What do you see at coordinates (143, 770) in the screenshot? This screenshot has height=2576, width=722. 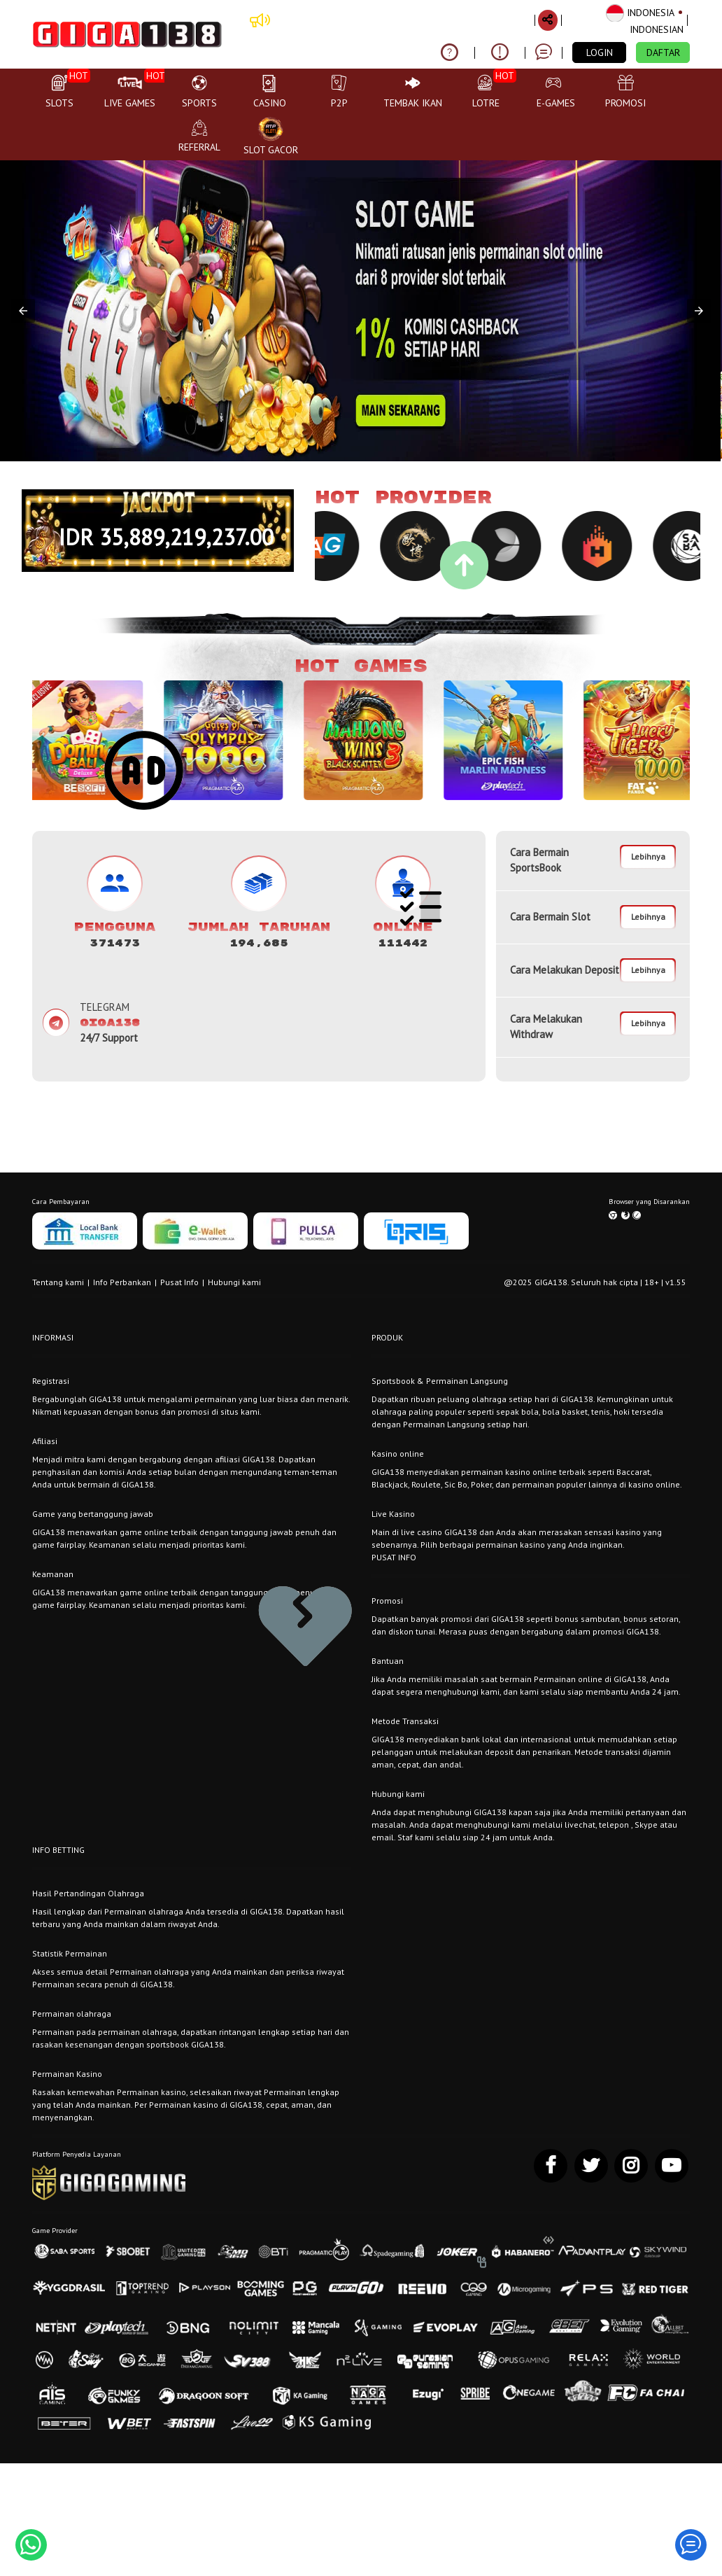 I see `indicates sponsored or advertisement content` at bounding box center [143, 770].